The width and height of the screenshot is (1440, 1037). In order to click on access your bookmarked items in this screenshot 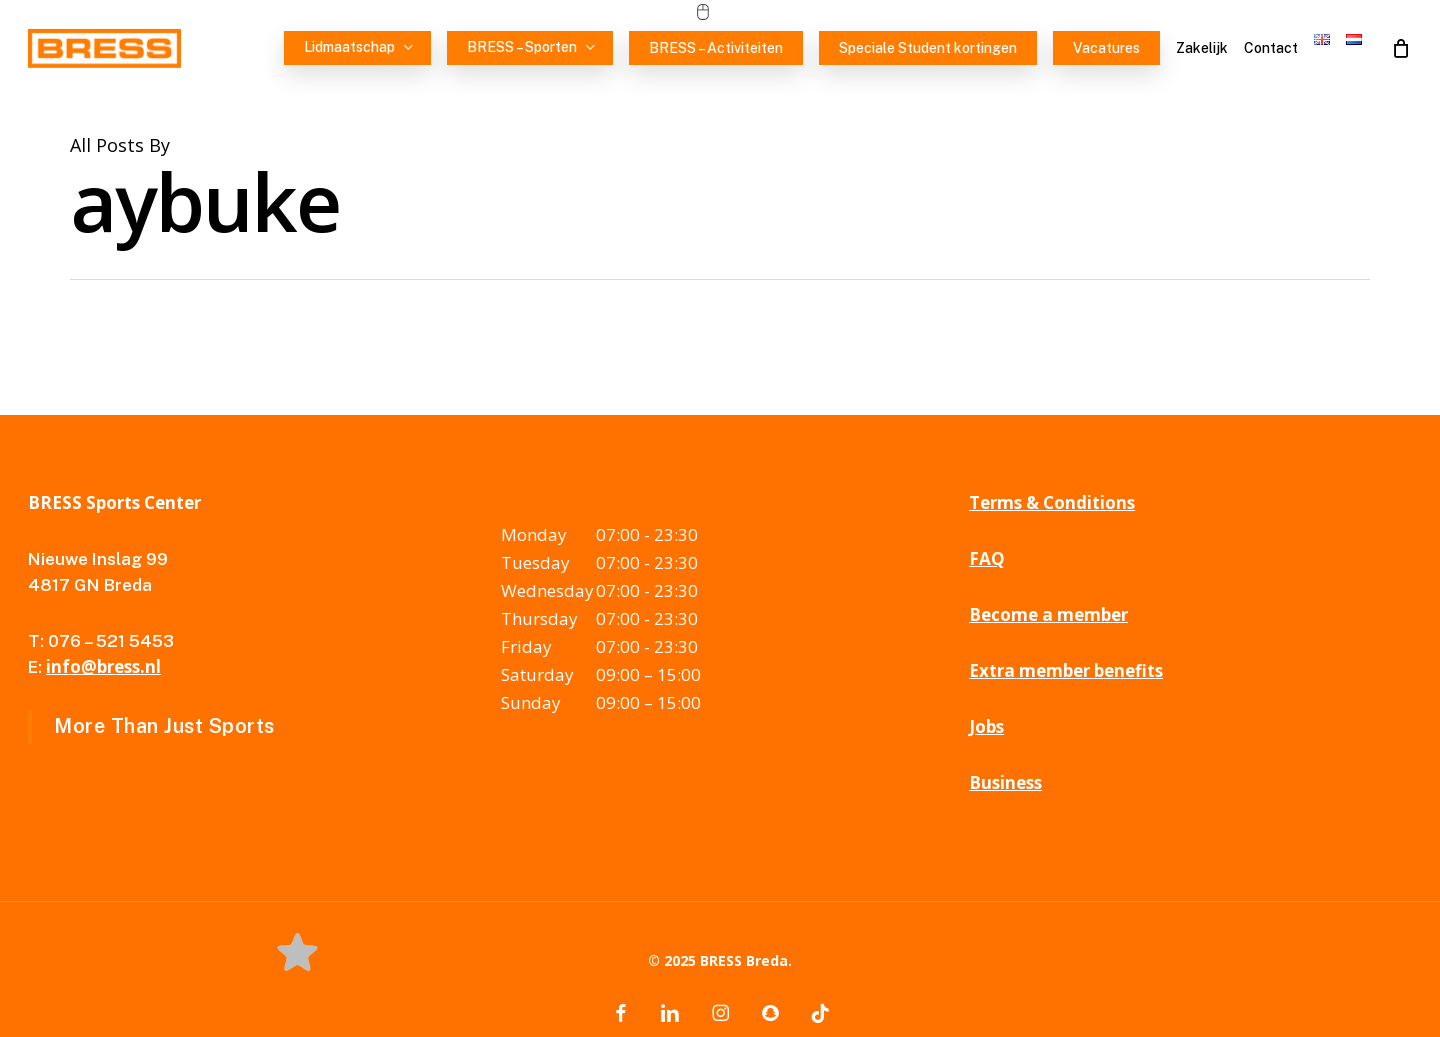, I will do `click(297, 953)`.